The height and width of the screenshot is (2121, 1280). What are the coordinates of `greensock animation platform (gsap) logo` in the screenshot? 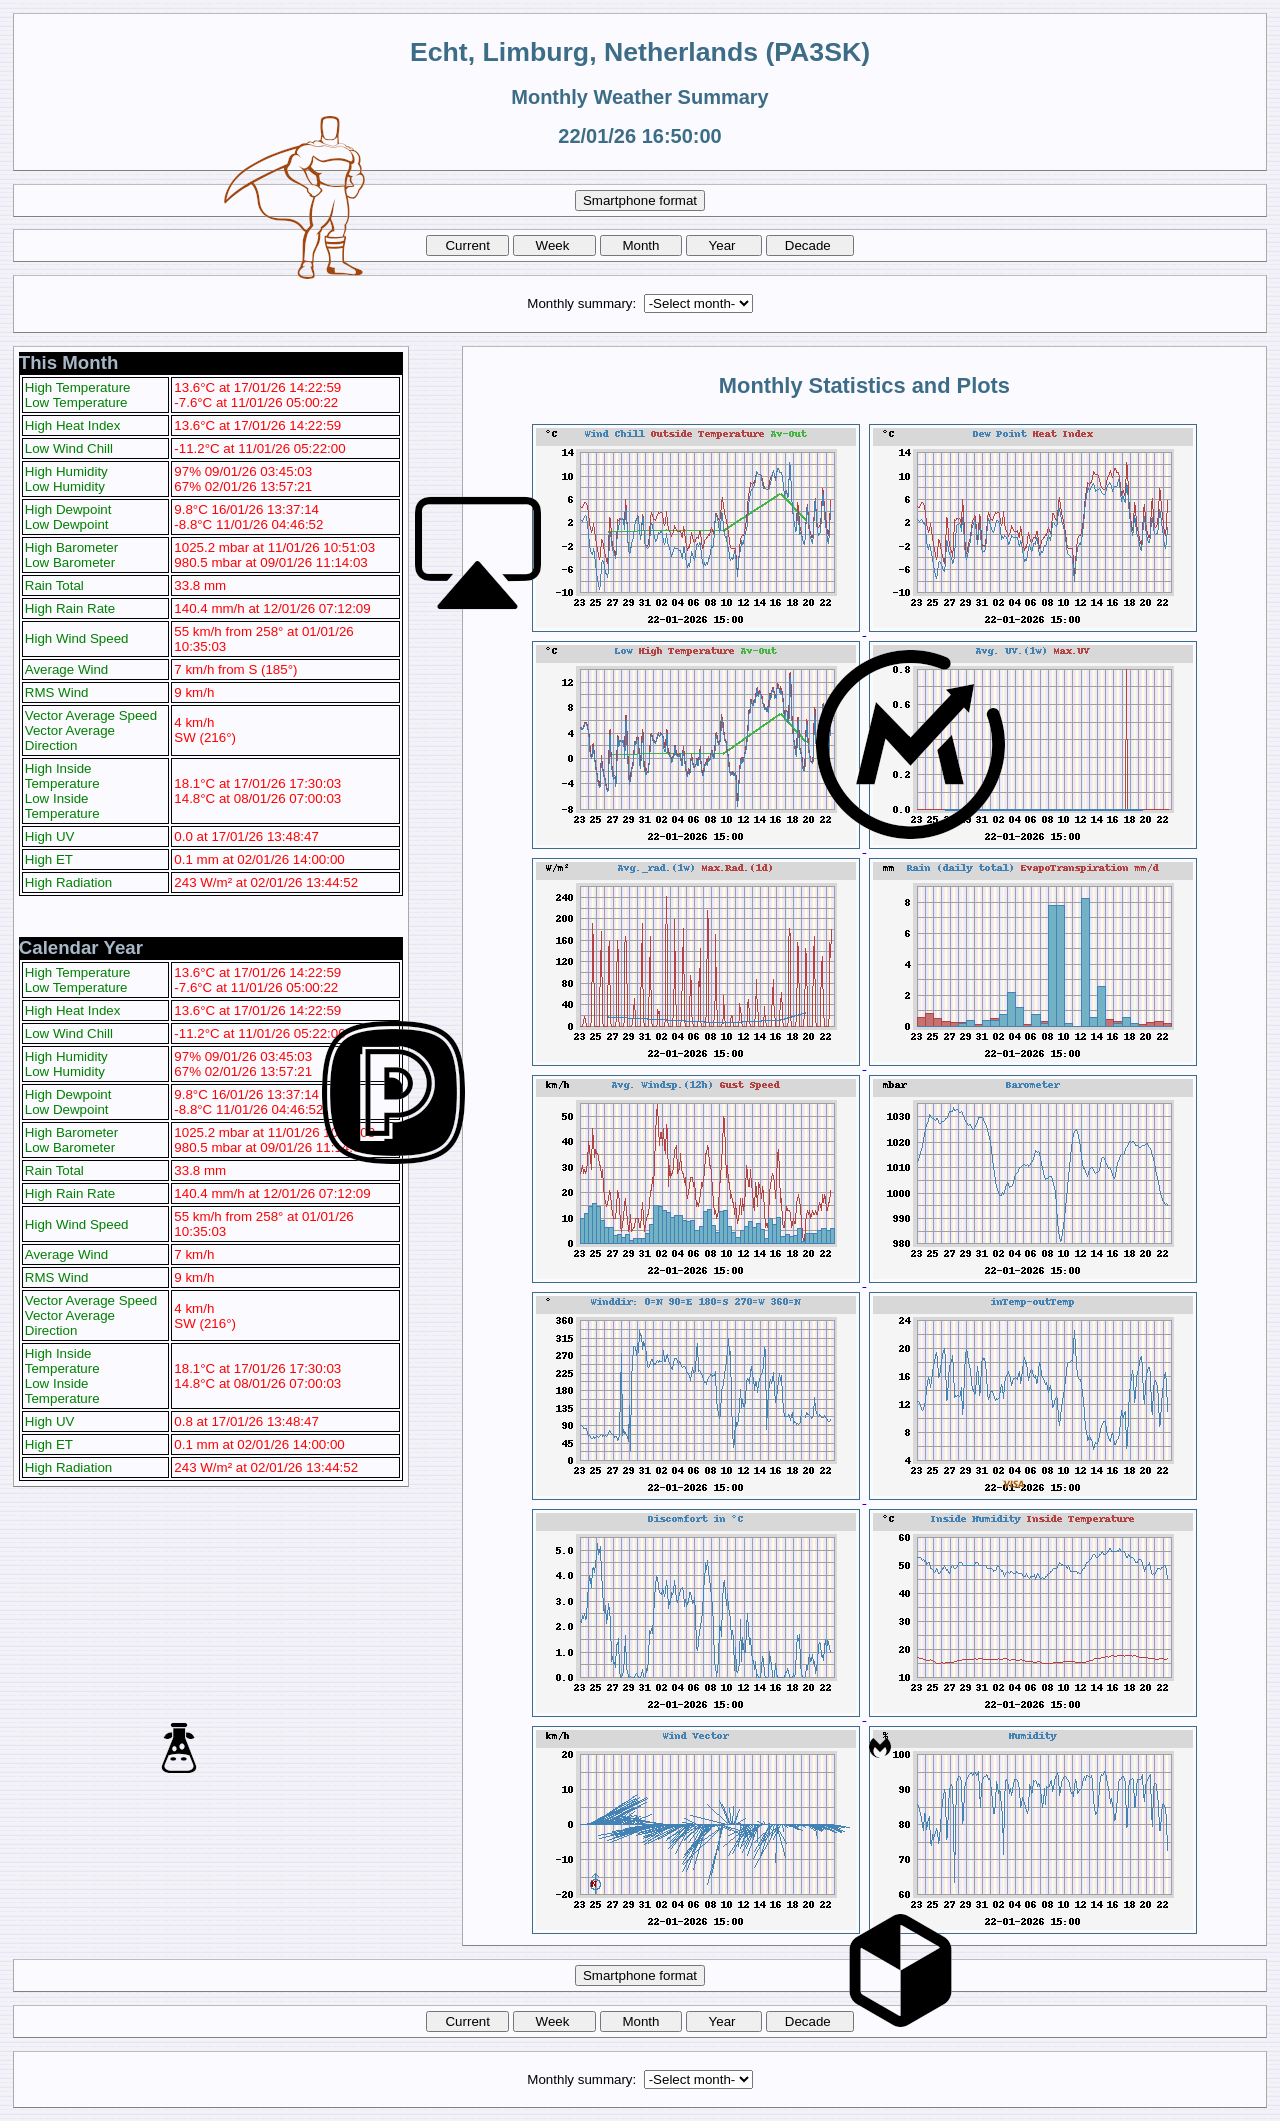 It's located at (294, 197).